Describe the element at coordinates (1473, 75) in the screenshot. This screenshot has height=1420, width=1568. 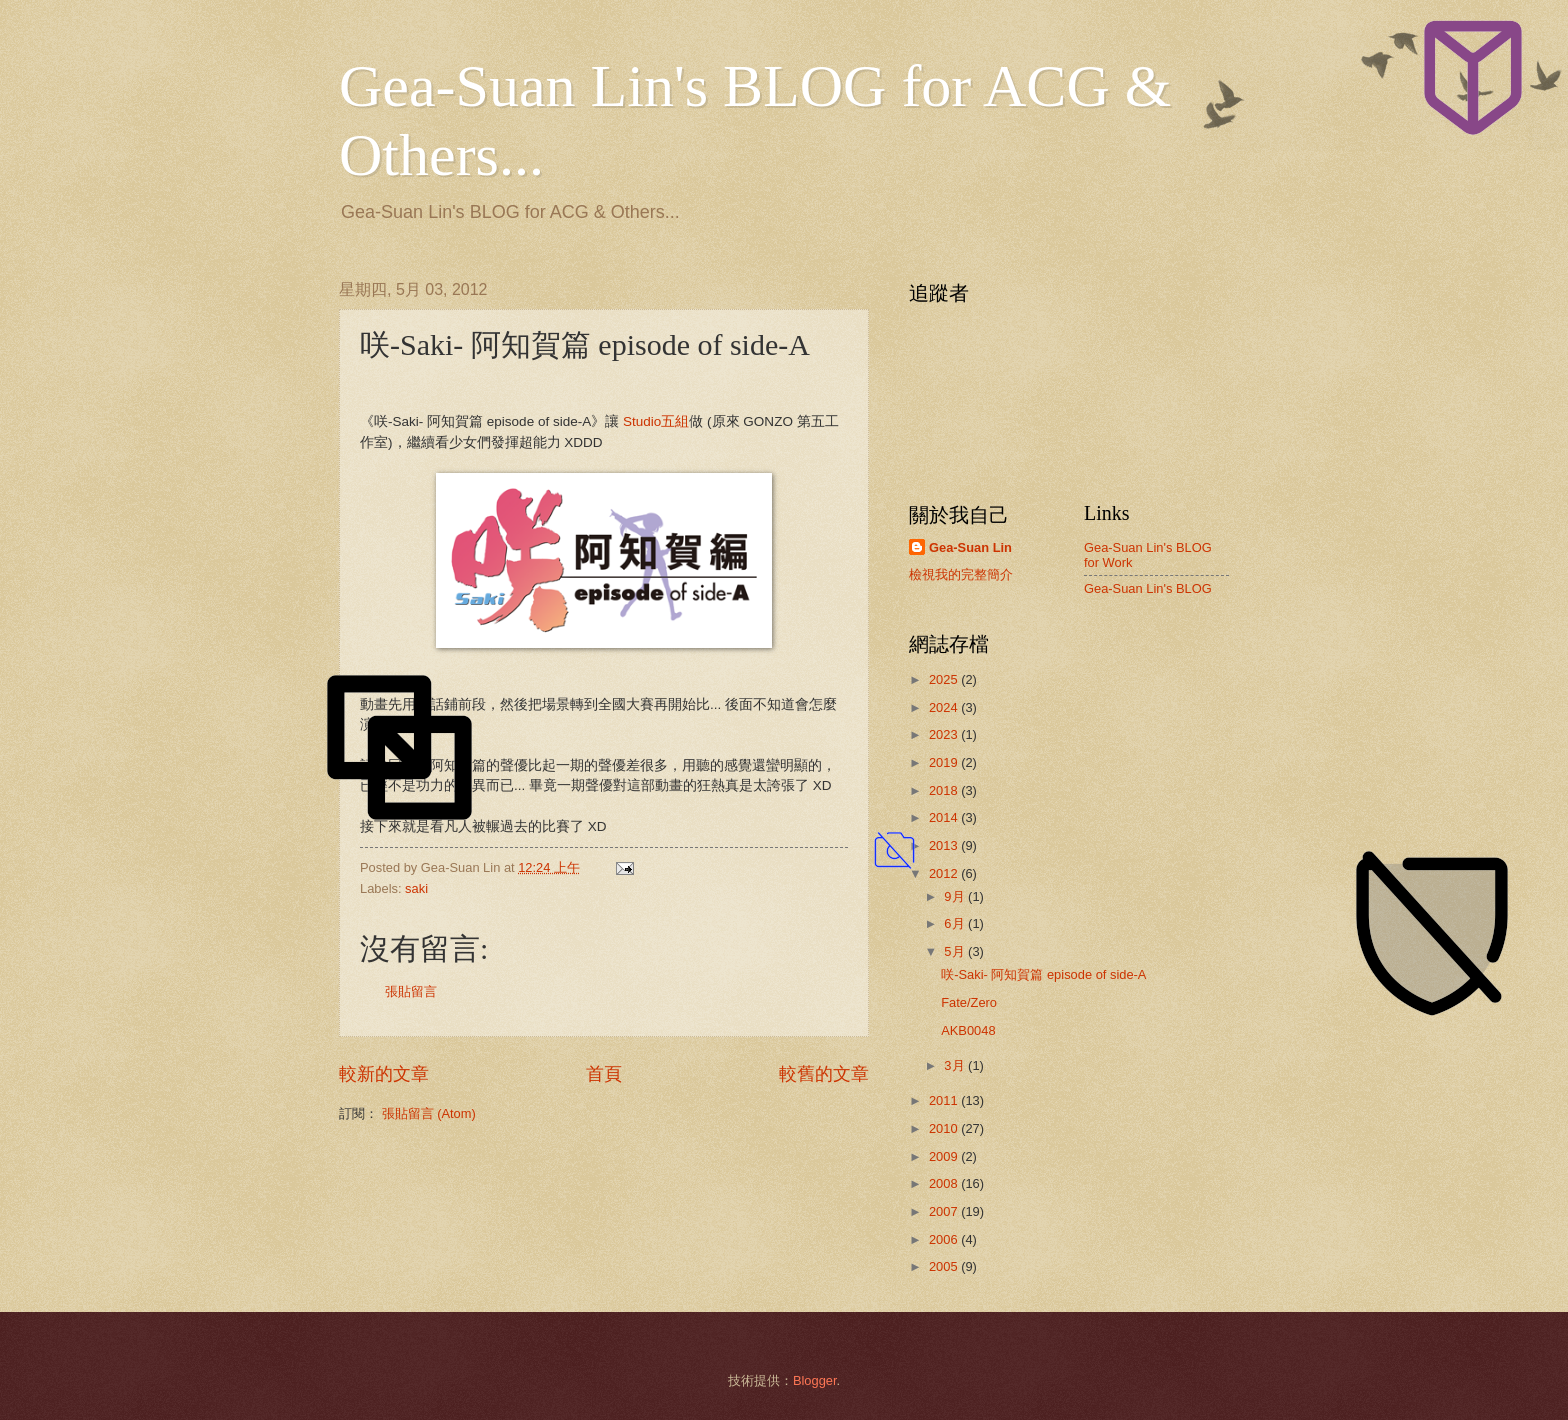
I see `access light refraction or color spectrum tools` at that location.